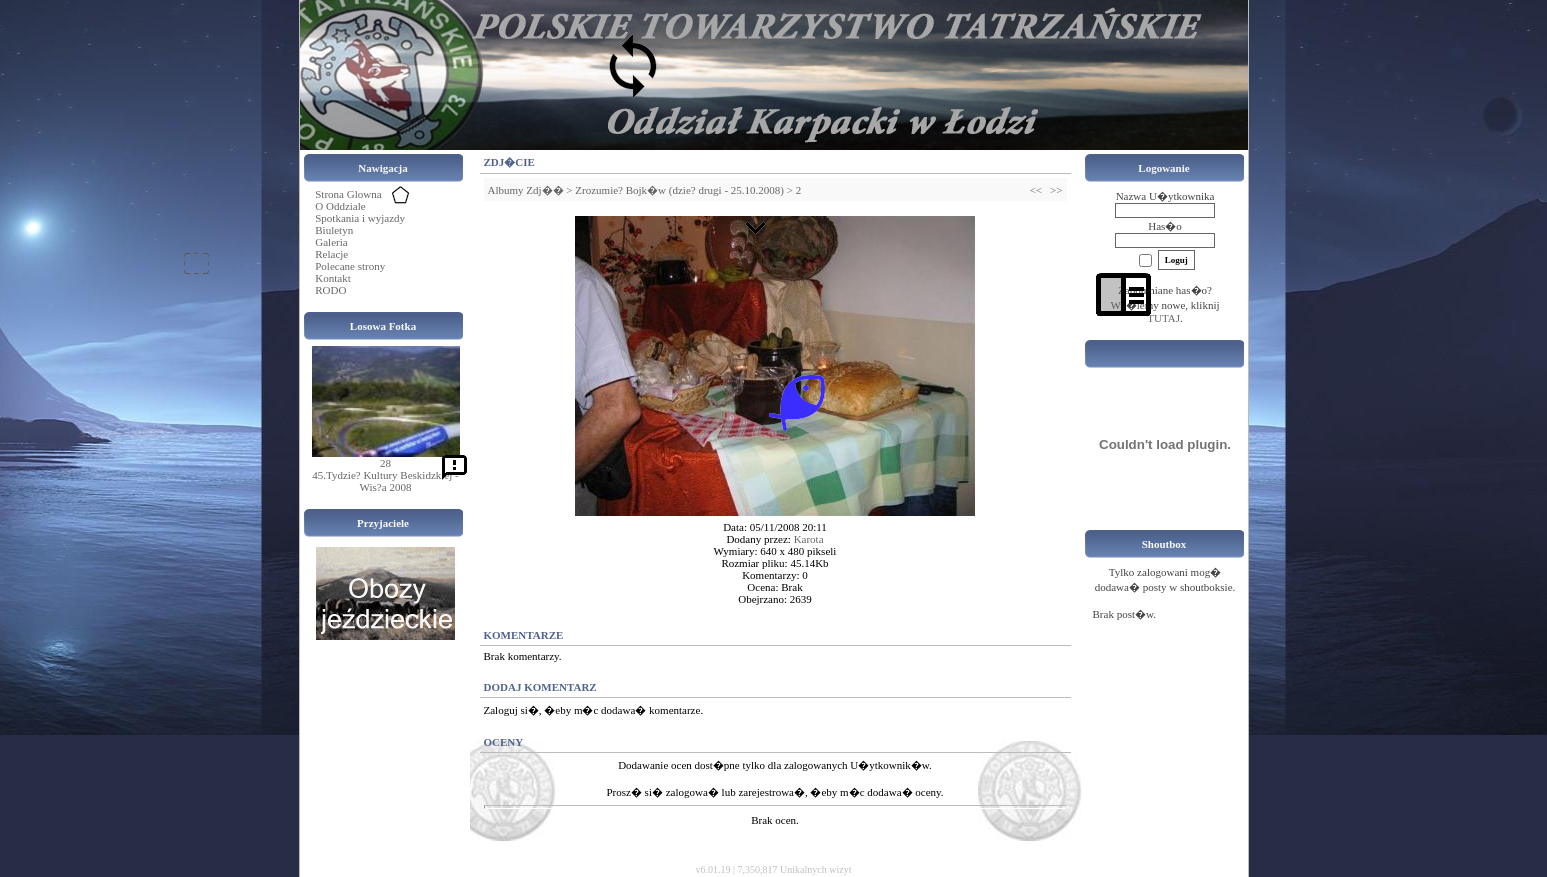 The width and height of the screenshot is (1547, 877). I want to click on select or define a region, so click(196, 263).